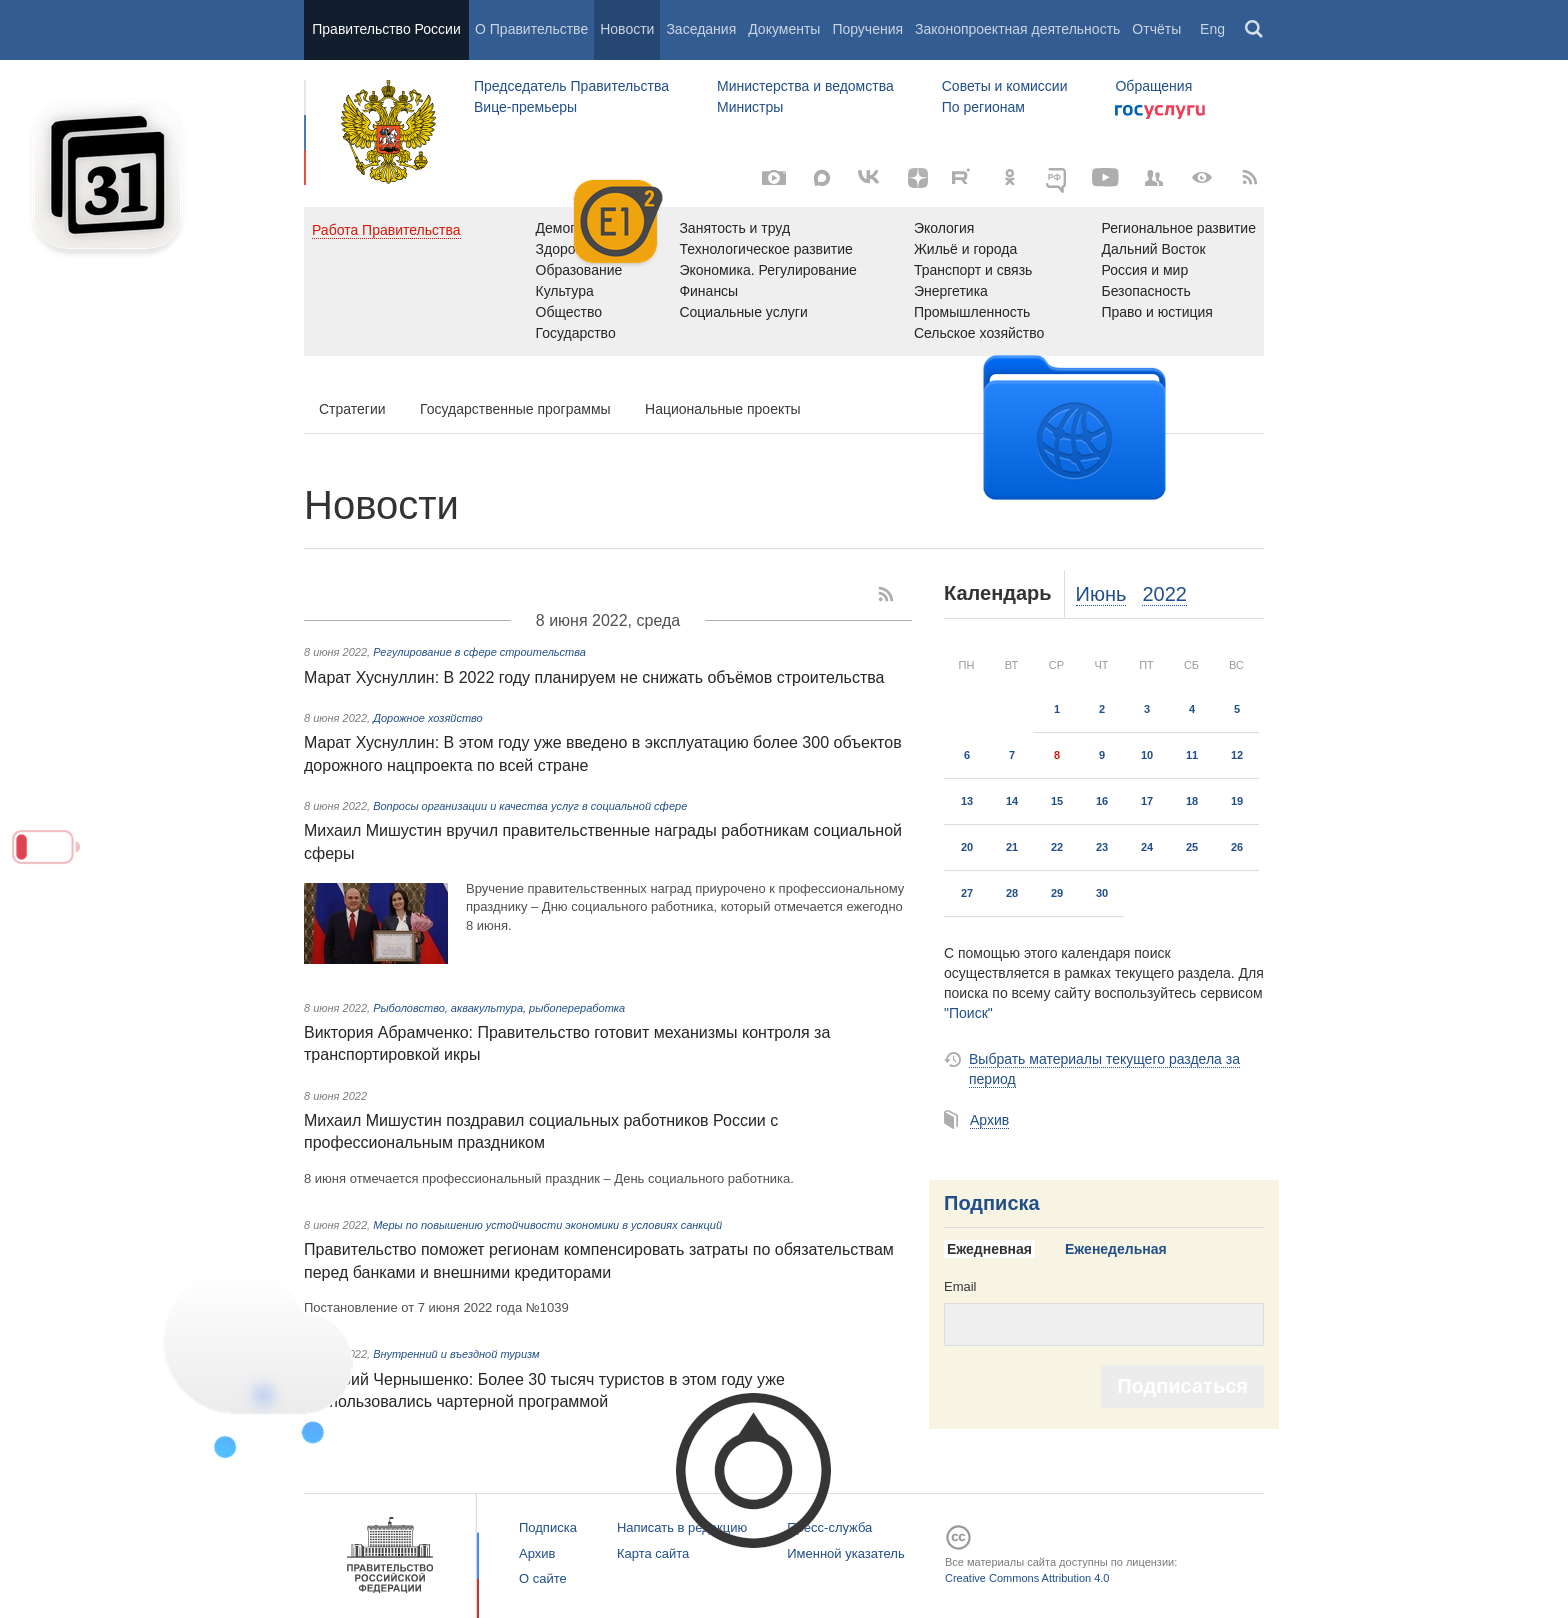  I want to click on launch Half-Life 2: Episode One, so click(615, 221).